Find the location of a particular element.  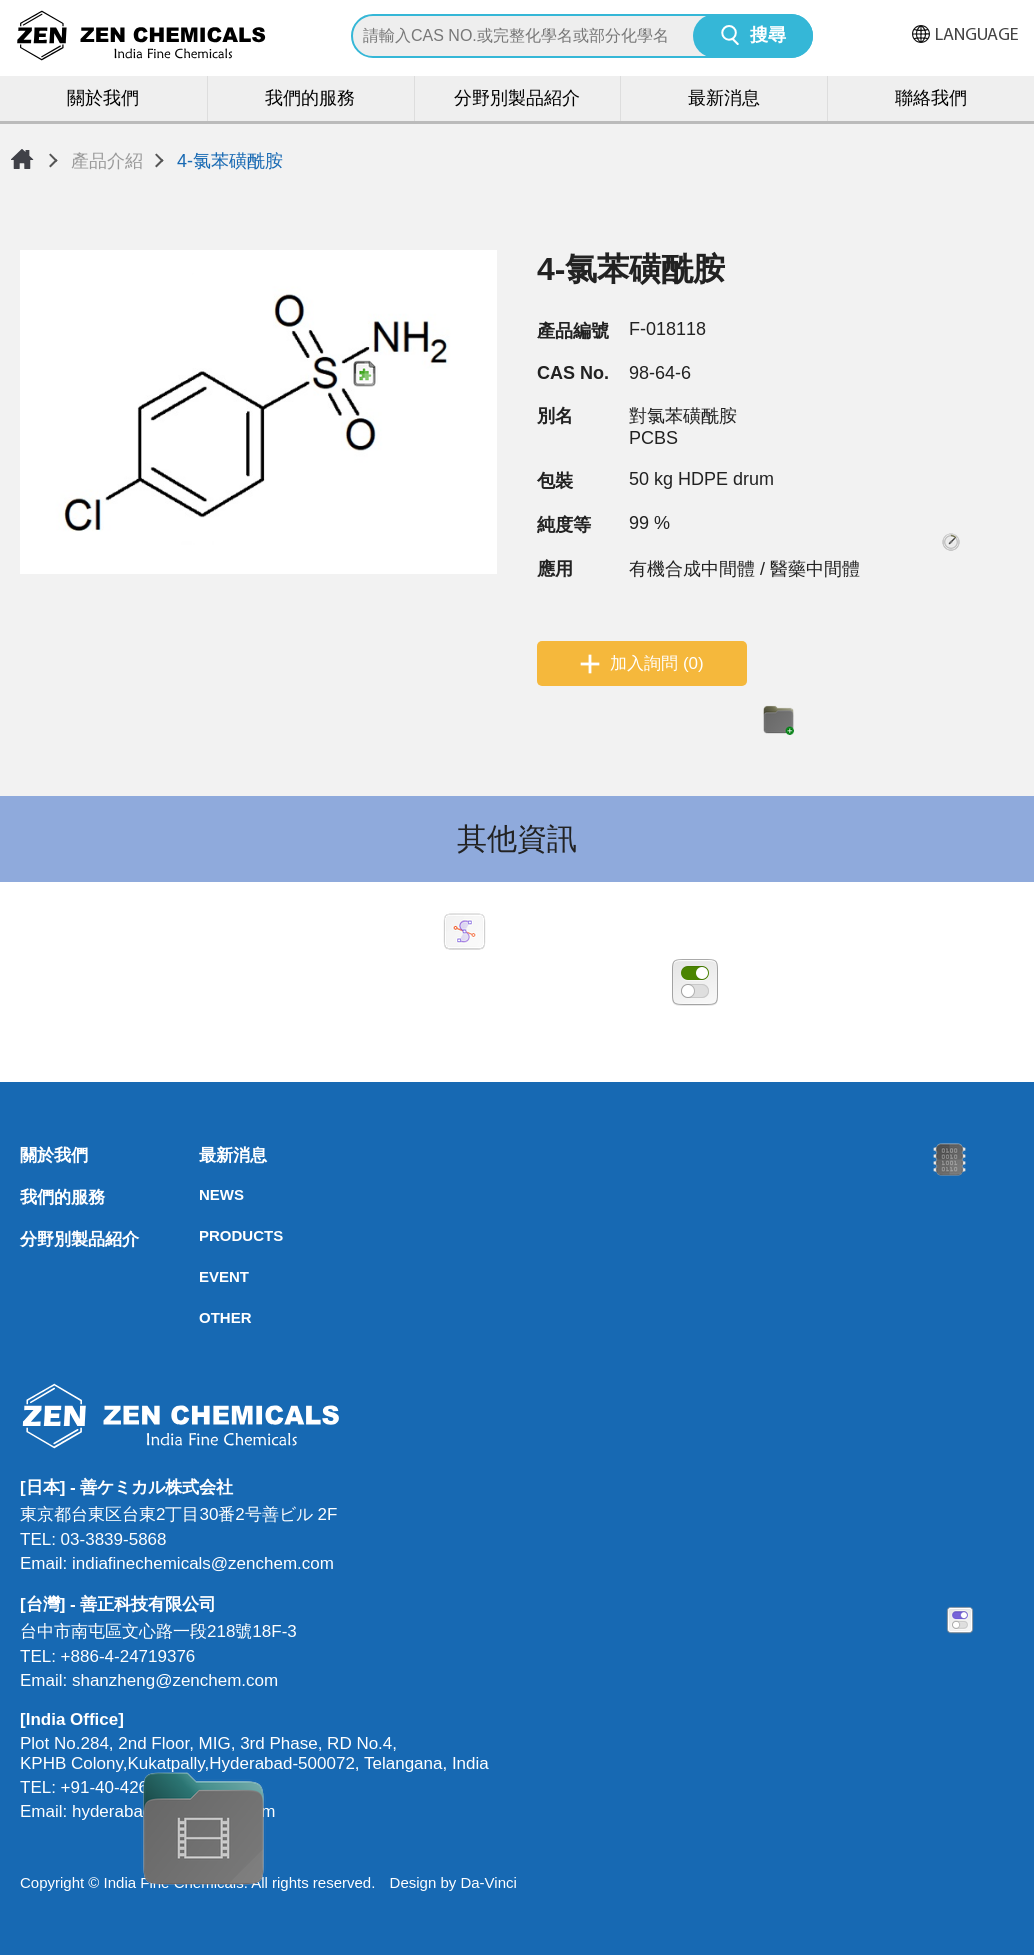

compressed SVG vector image file is located at coordinates (464, 930).